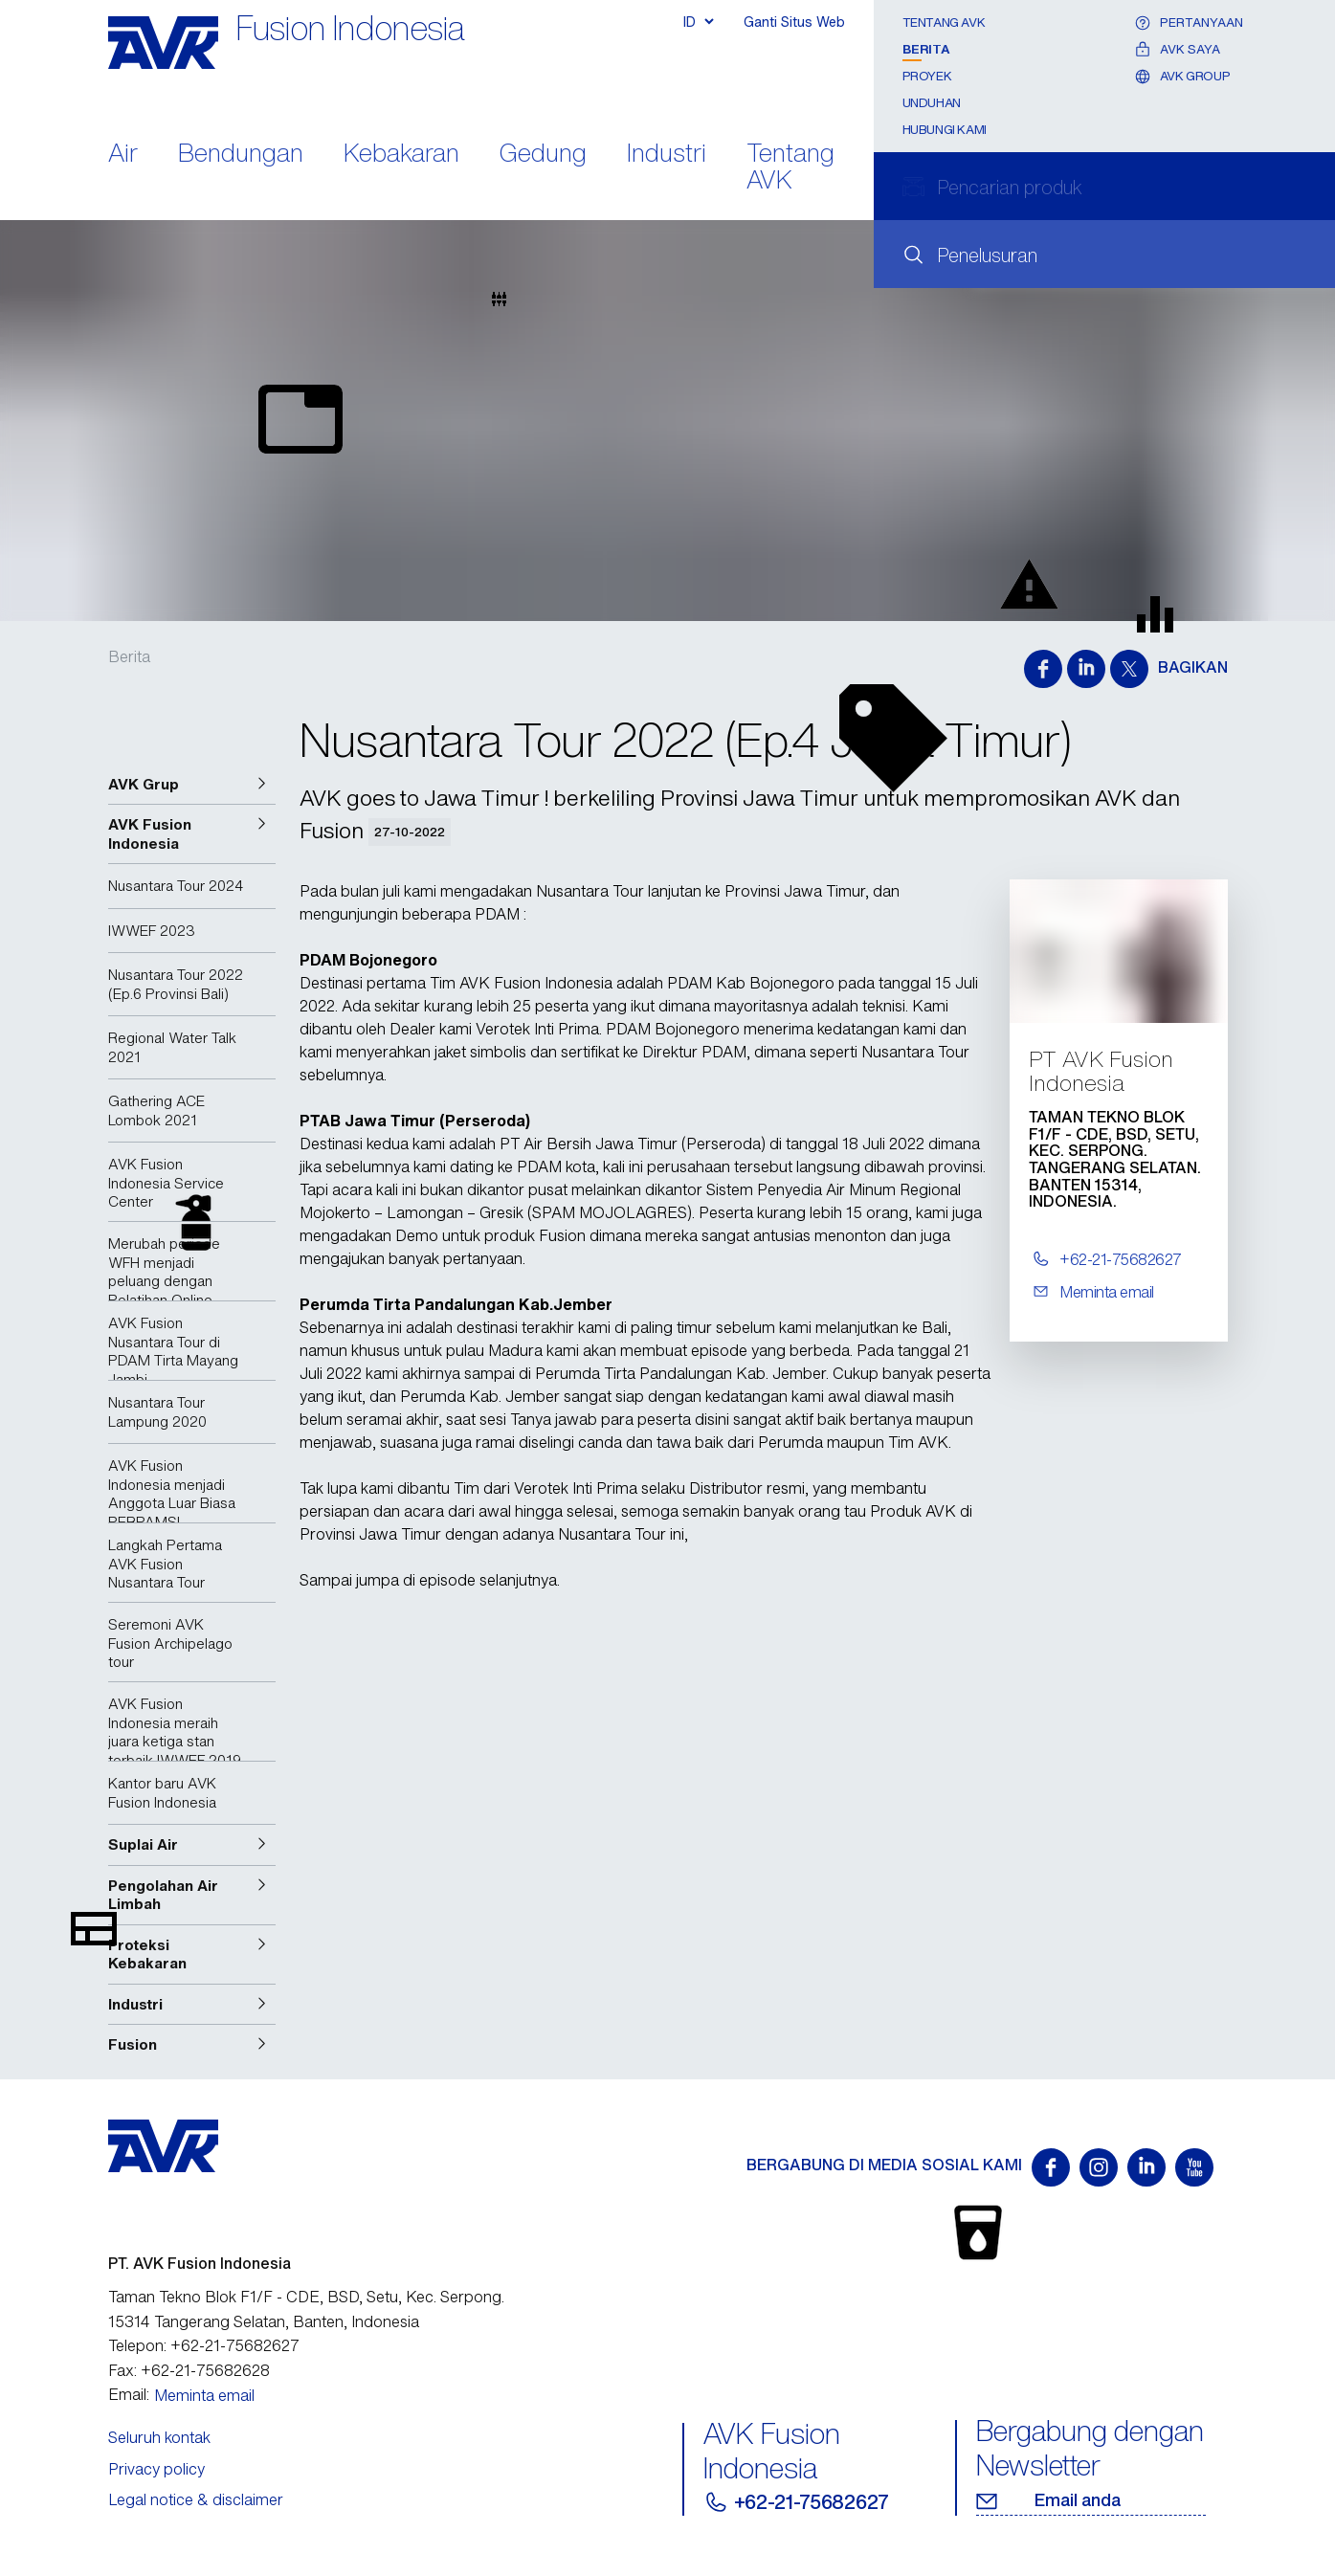  What do you see at coordinates (92, 1928) in the screenshot?
I see `switch to compact view layout` at bounding box center [92, 1928].